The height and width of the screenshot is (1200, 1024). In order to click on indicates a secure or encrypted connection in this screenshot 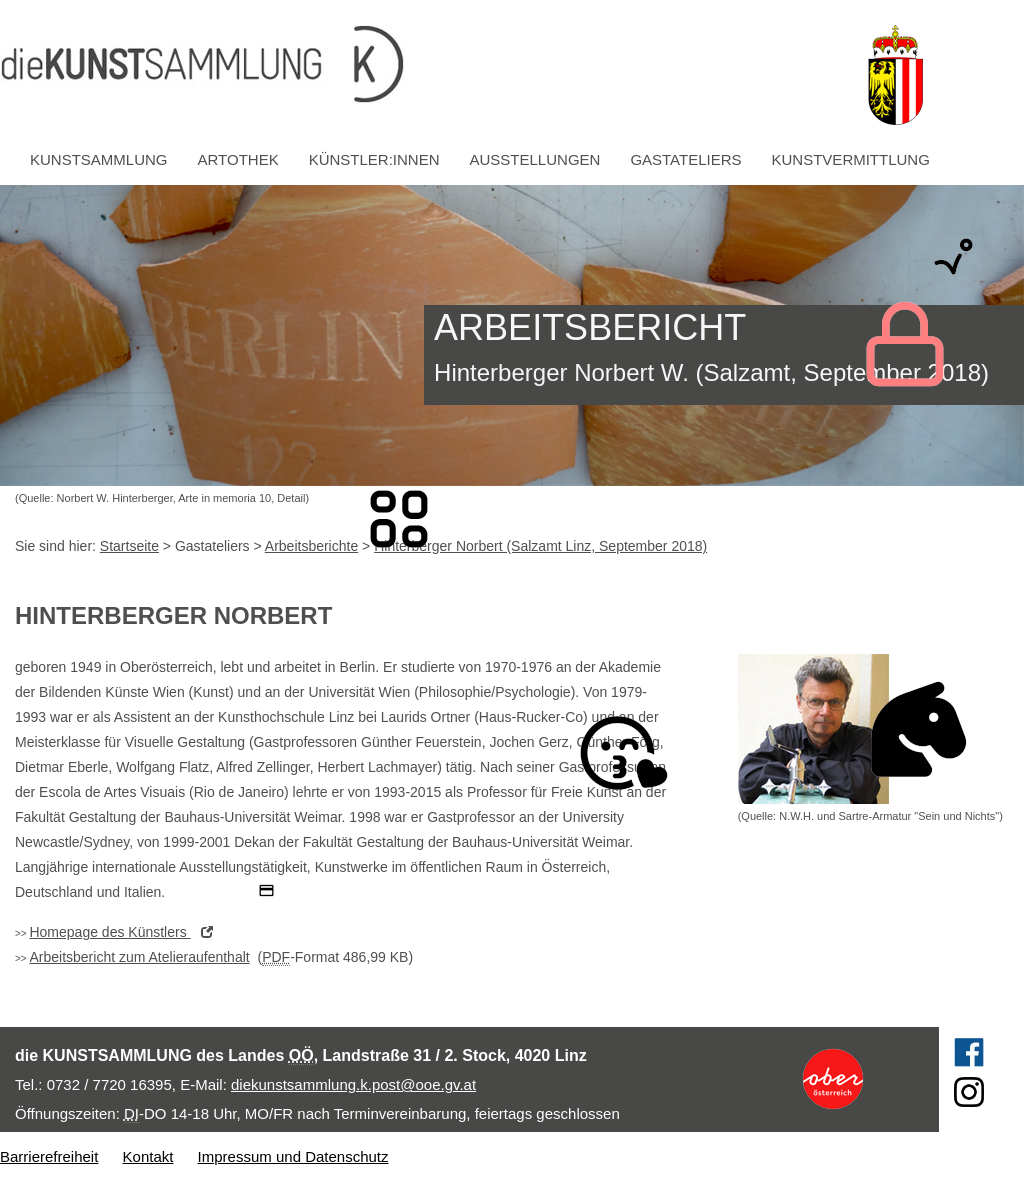, I will do `click(905, 344)`.